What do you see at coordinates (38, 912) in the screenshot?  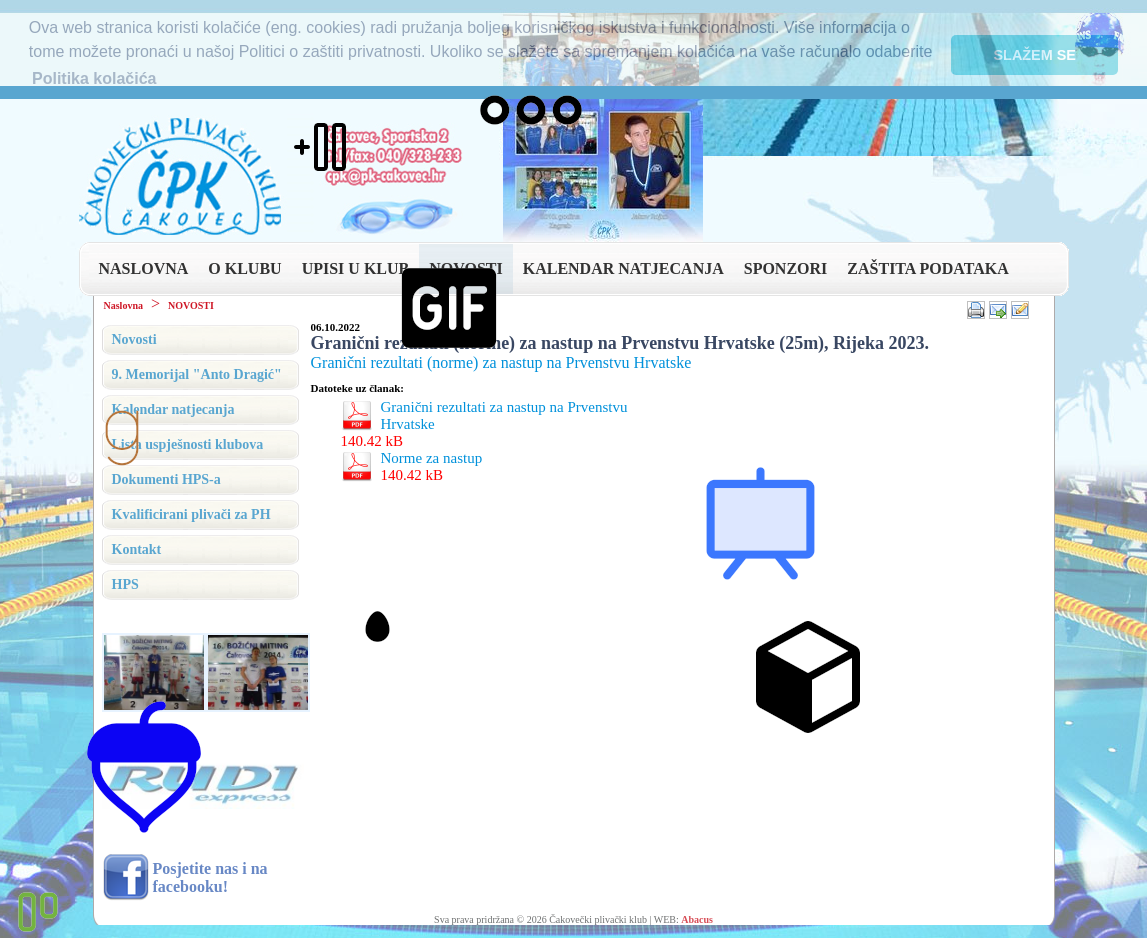 I see `switch to card view layout` at bounding box center [38, 912].